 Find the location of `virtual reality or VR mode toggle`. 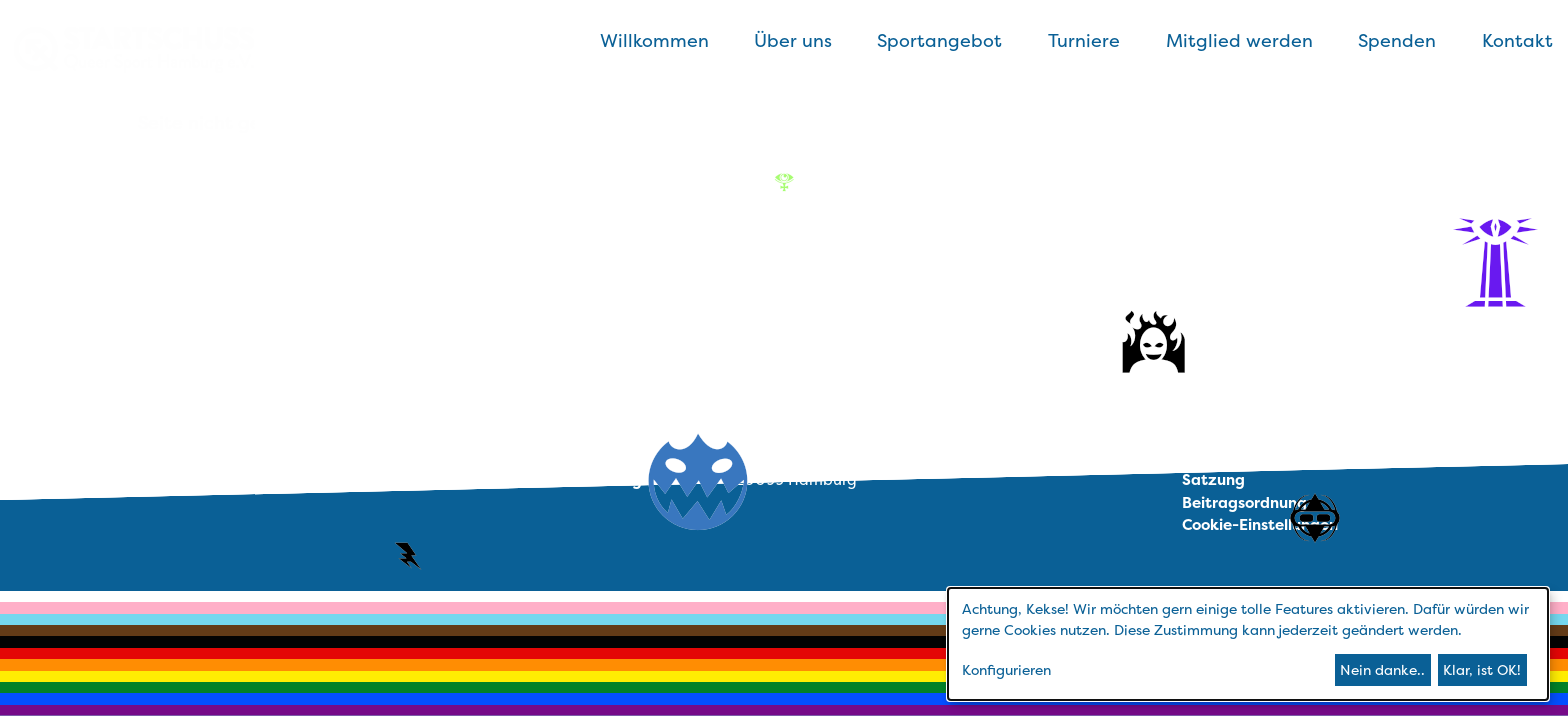

virtual reality or VR mode toggle is located at coordinates (1315, 518).